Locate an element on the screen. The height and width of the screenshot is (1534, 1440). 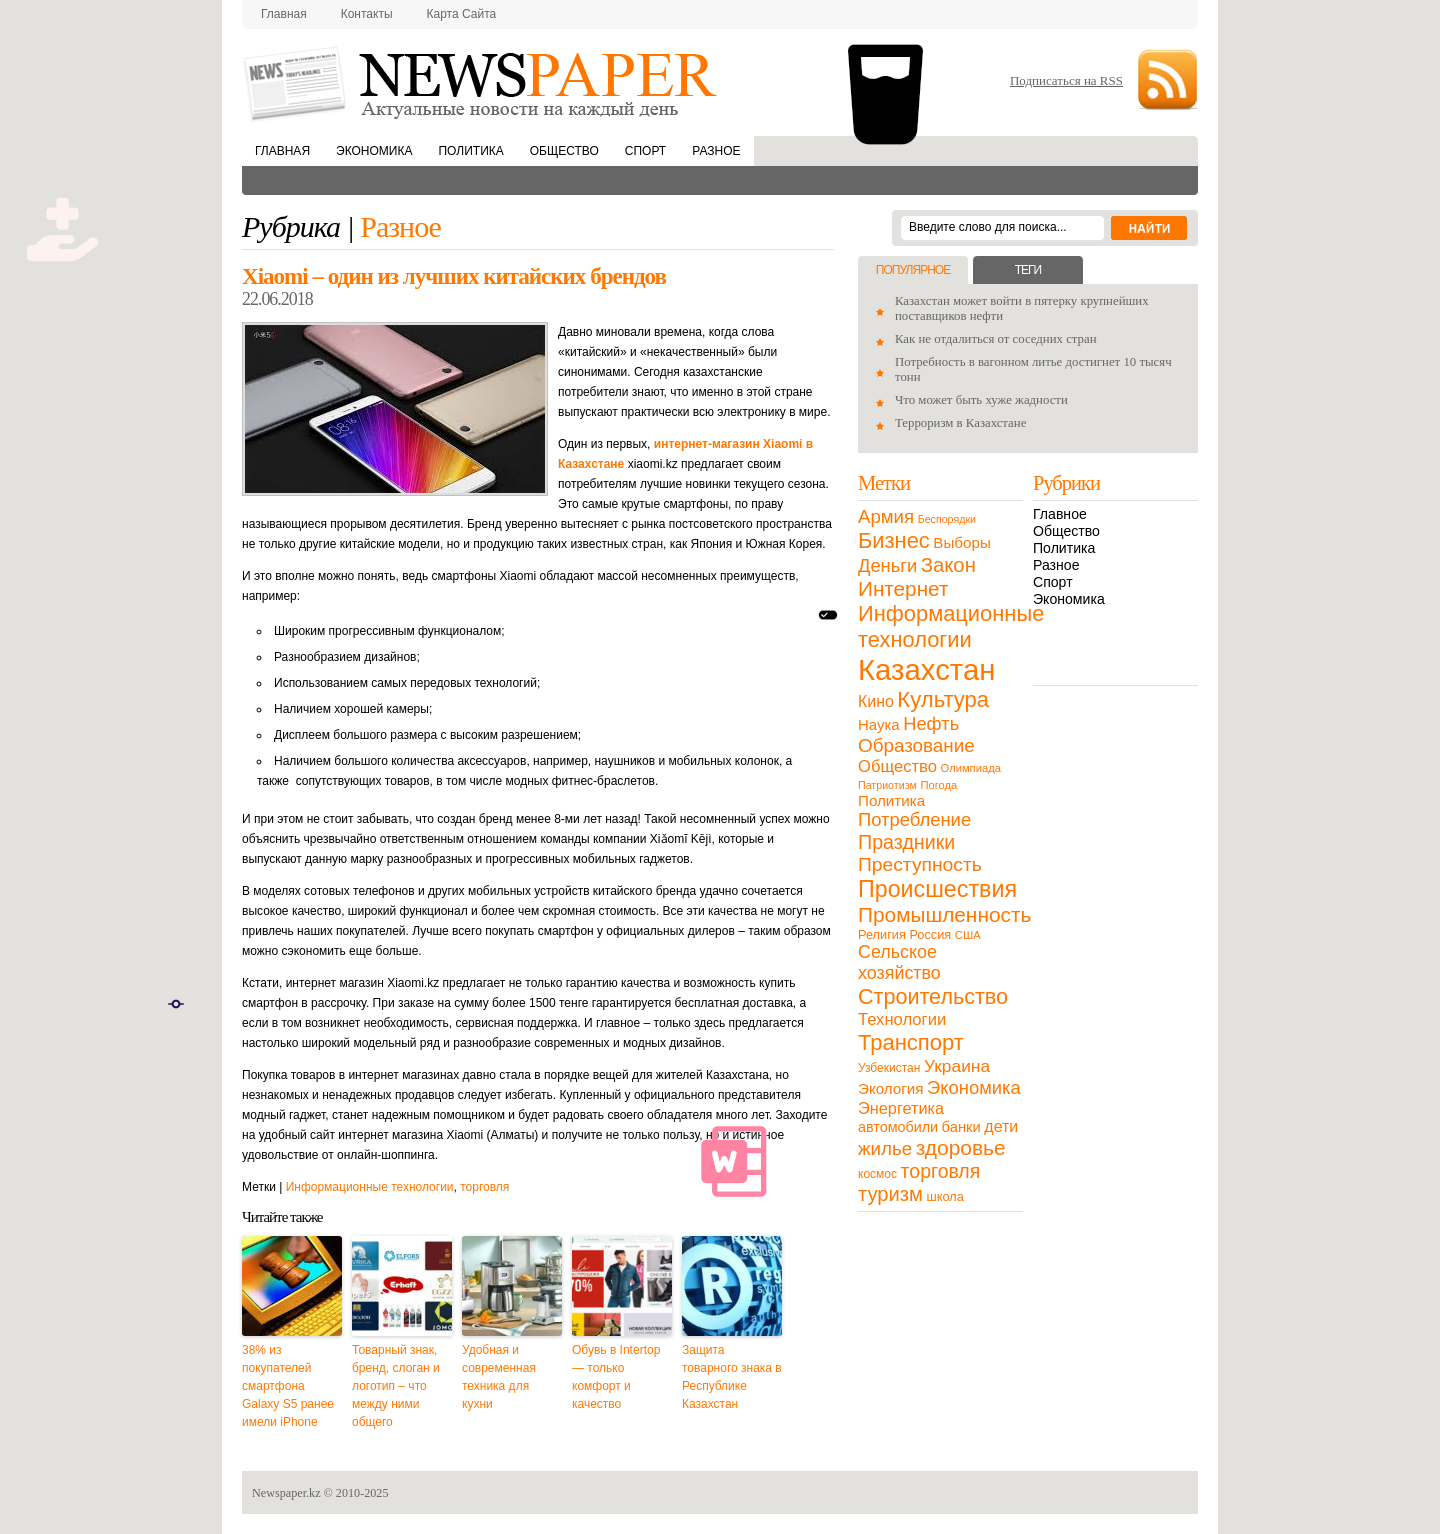
access medical or healthcare services is located at coordinates (62, 229).